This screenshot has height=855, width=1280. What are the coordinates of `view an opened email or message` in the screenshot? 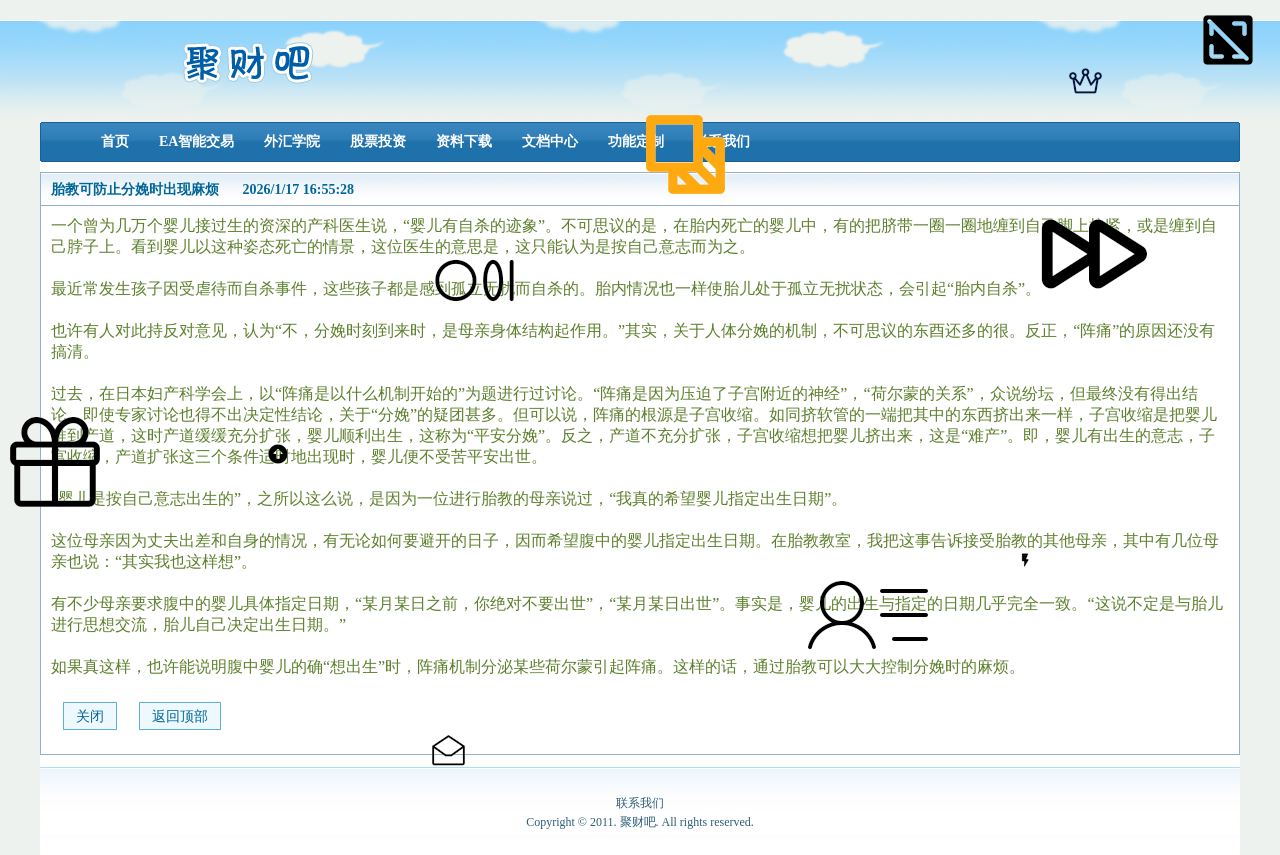 It's located at (448, 751).